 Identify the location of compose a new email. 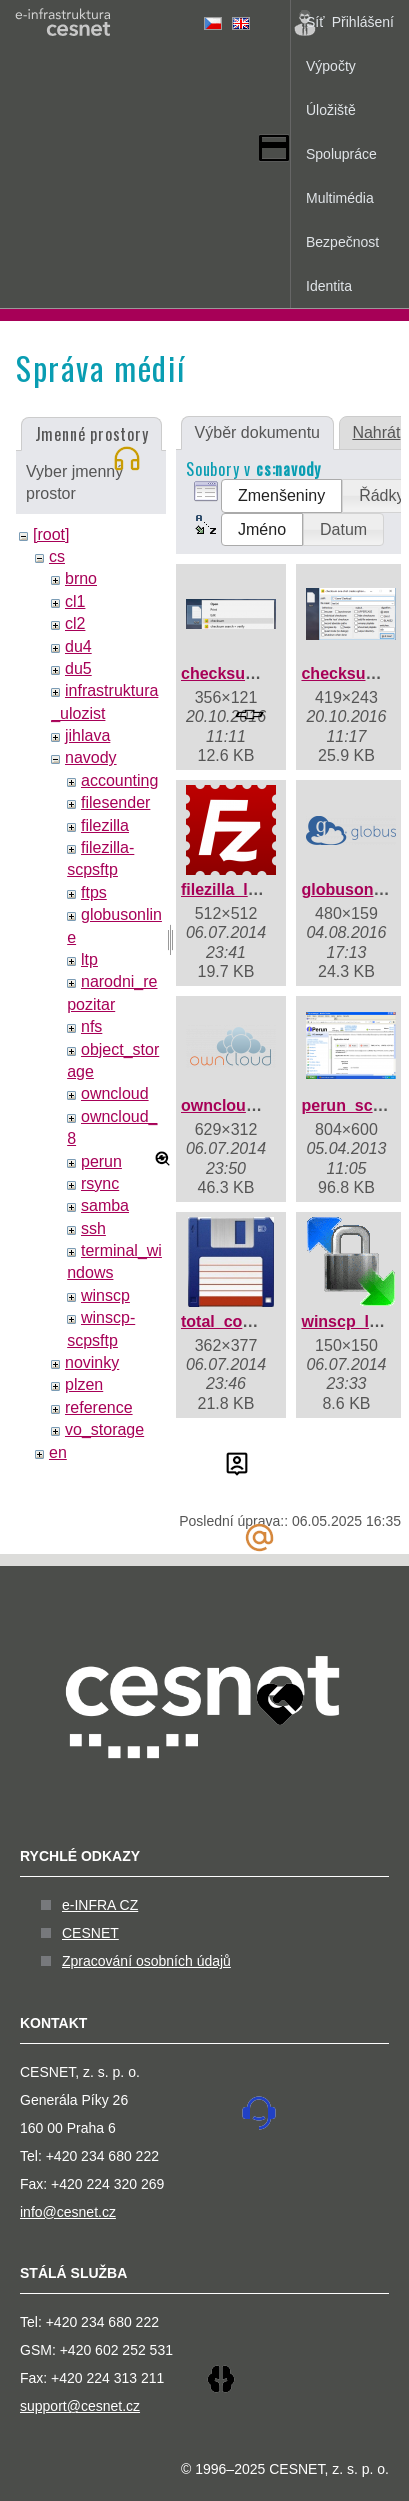
(259, 1537).